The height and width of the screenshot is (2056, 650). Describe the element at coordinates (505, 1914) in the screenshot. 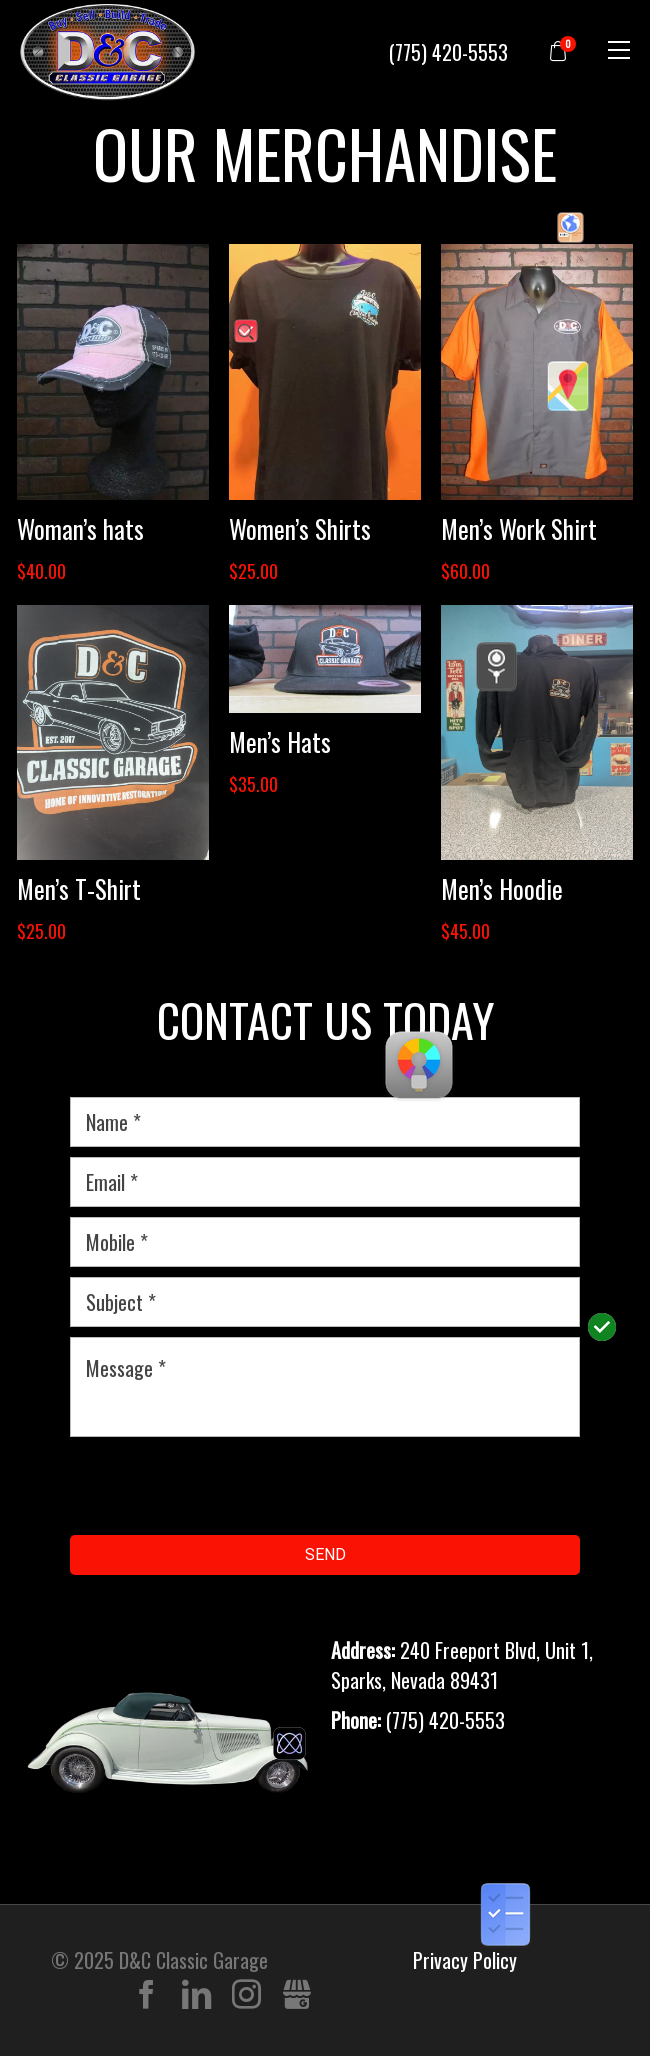

I see `open work tasks or to-do list app` at that location.